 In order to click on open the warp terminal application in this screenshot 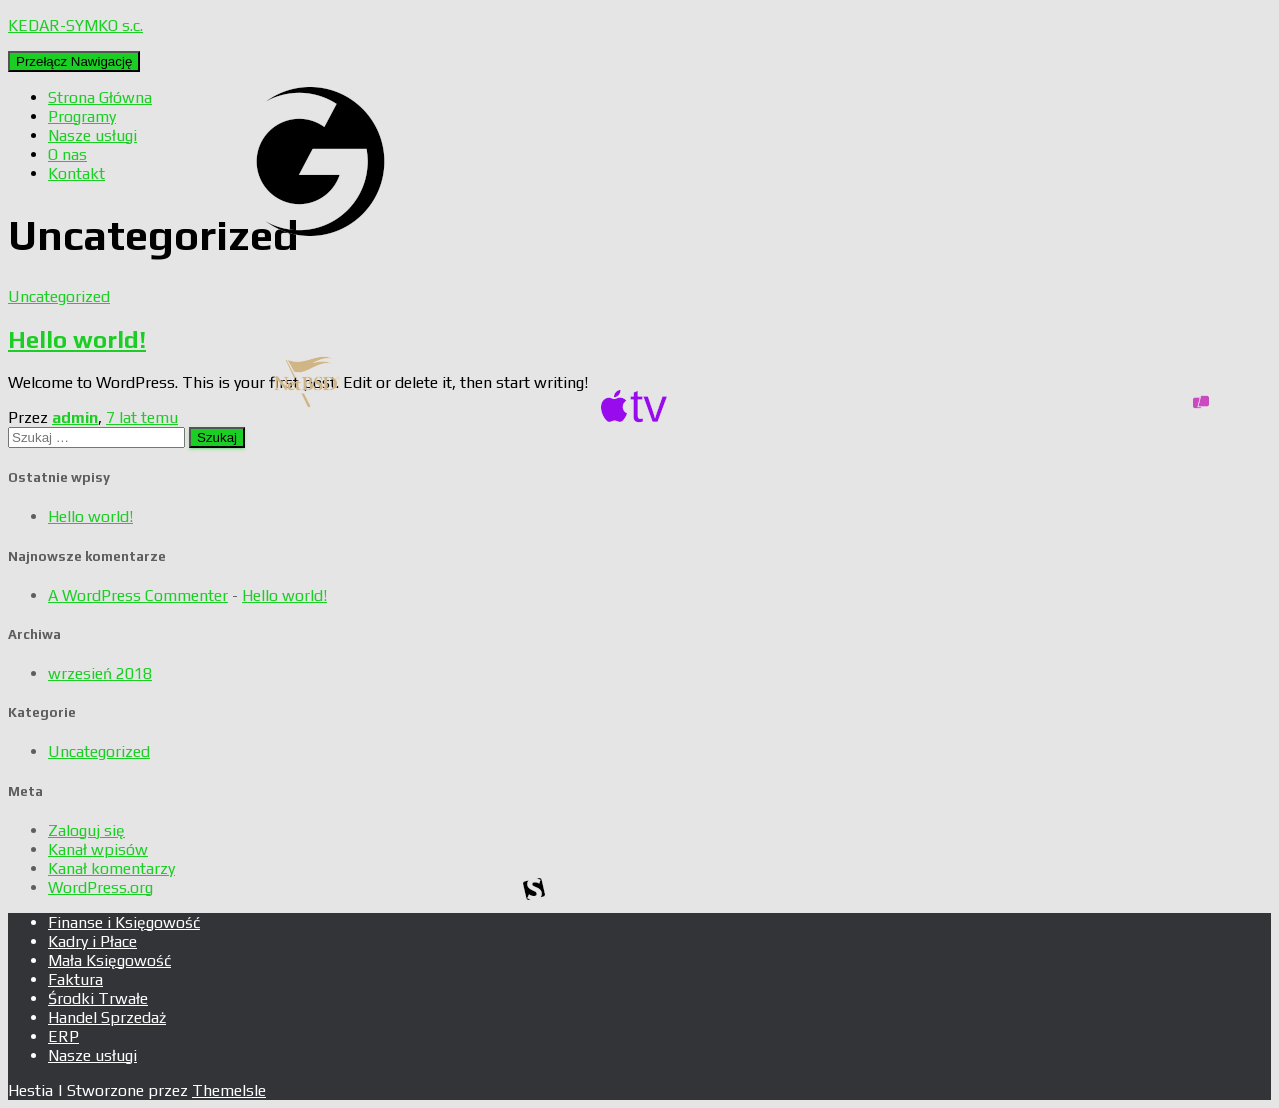, I will do `click(1201, 402)`.